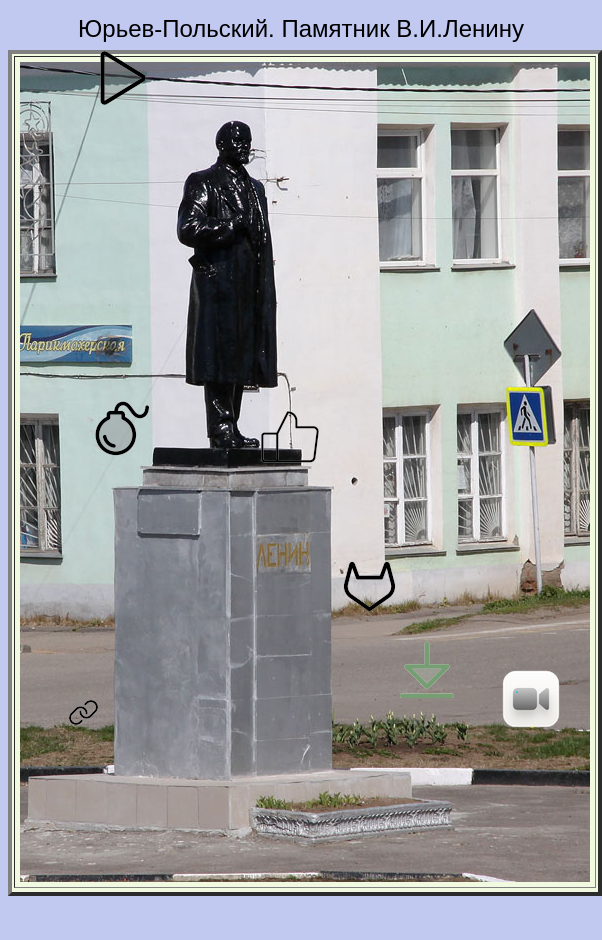  I want to click on download file to device, so click(427, 671).